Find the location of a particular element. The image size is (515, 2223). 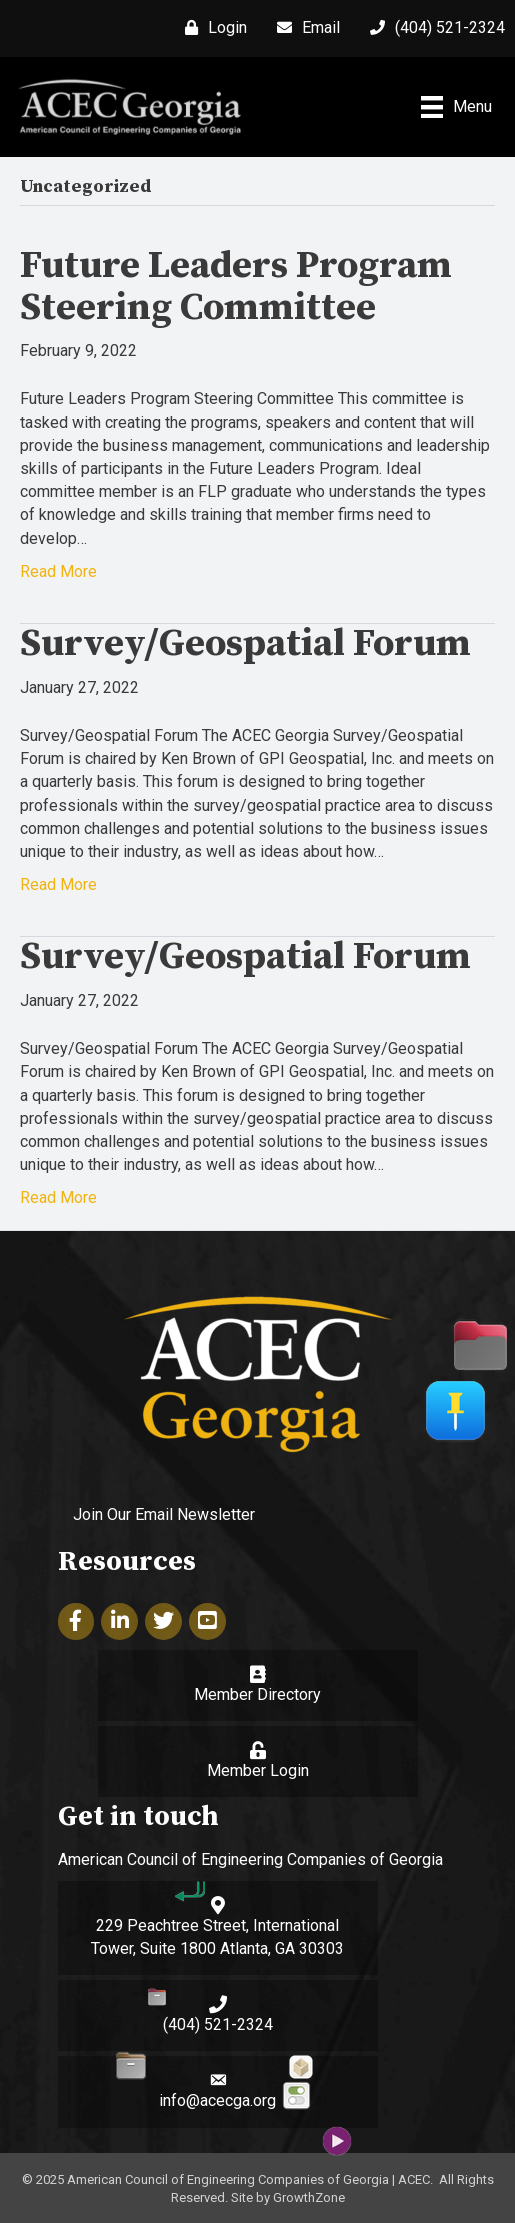

open system tweaks or settings customization is located at coordinates (296, 2095).